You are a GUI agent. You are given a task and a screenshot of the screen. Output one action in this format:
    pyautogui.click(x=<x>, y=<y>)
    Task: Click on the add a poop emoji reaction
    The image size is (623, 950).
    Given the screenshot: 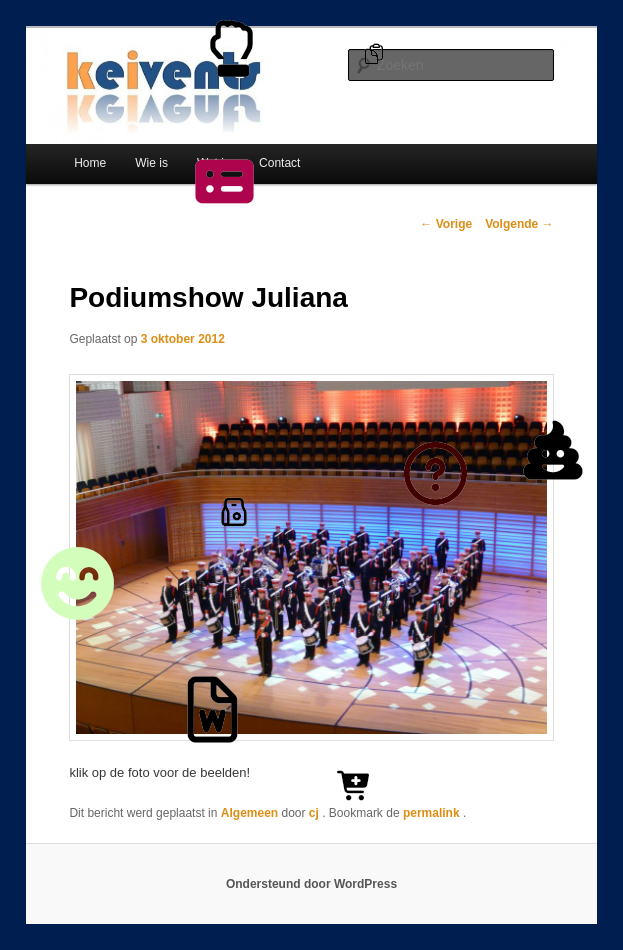 What is the action you would take?
    pyautogui.click(x=553, y=450)
    